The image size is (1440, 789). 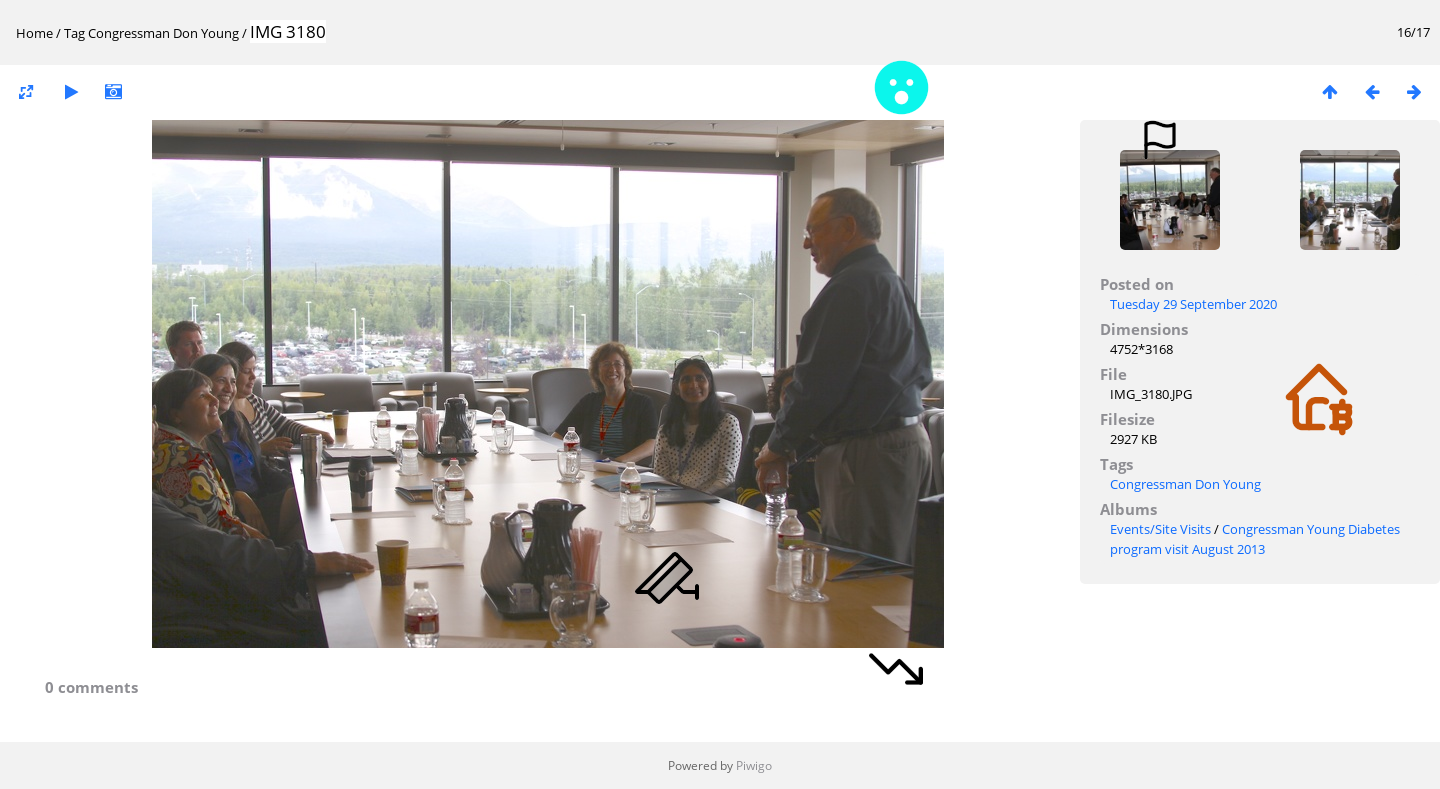 I want to click on indicates a downward trend or declining metrics, so click(x=896, y=669).